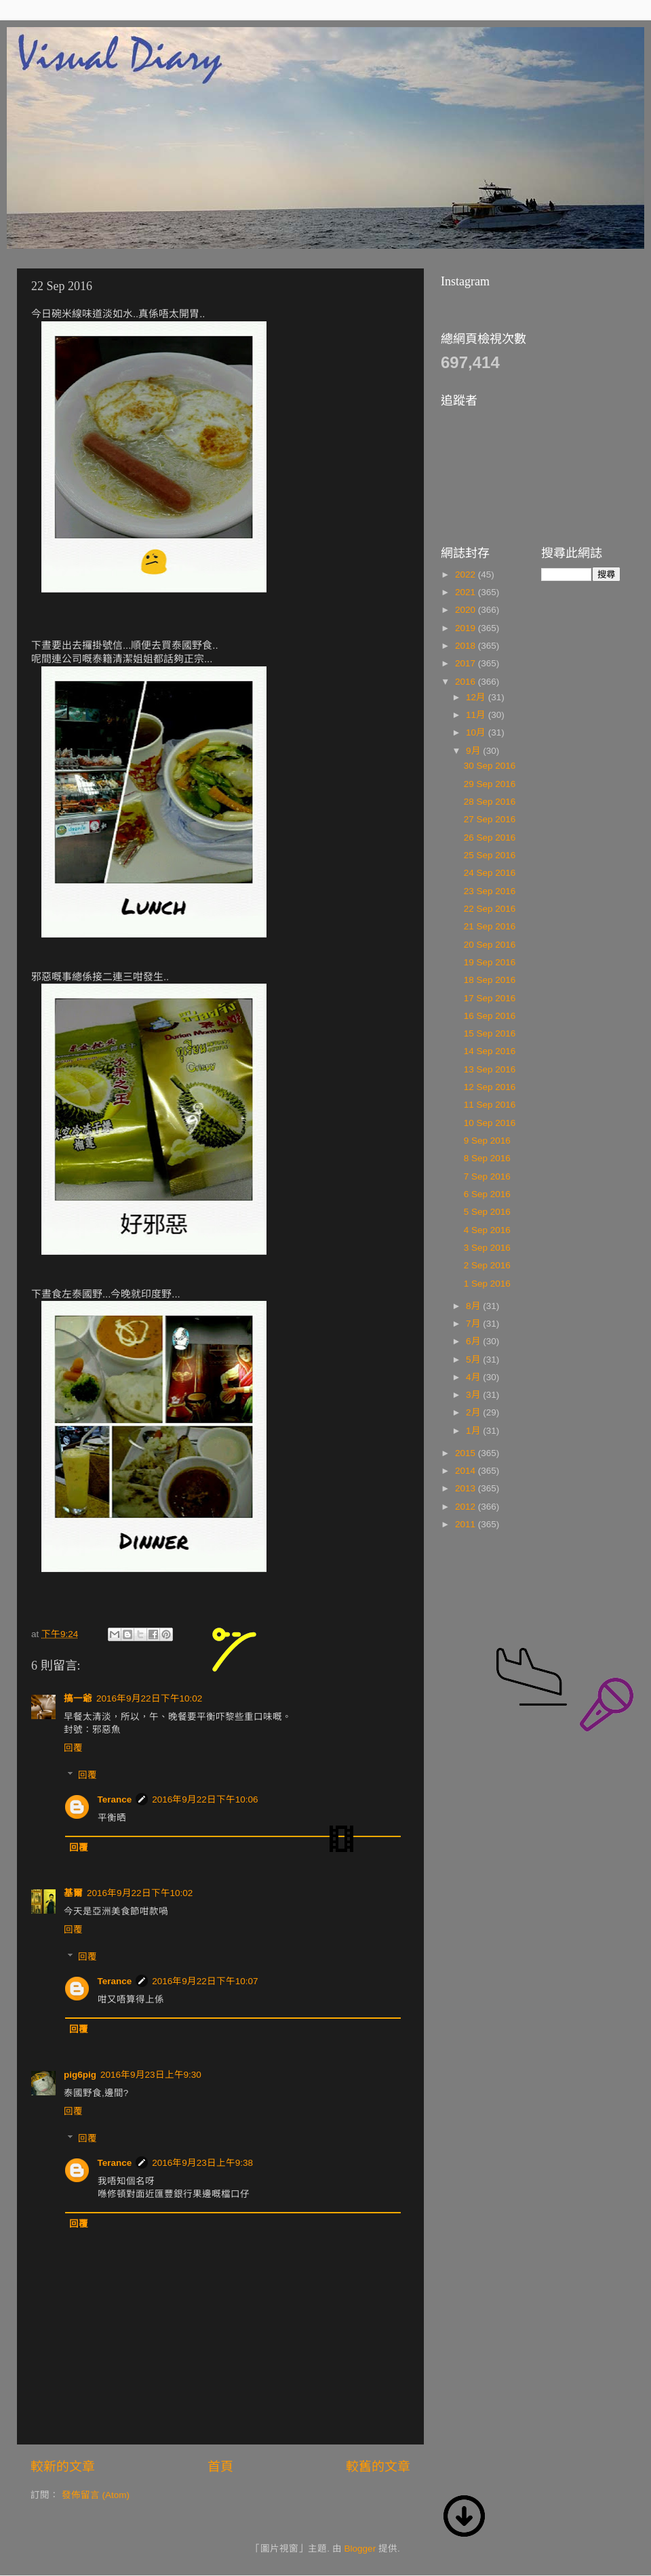  What do you see at coordinates (341, 1838) in the screenshot?
I see `access movies or video content` at bounding box center [341, 1838].